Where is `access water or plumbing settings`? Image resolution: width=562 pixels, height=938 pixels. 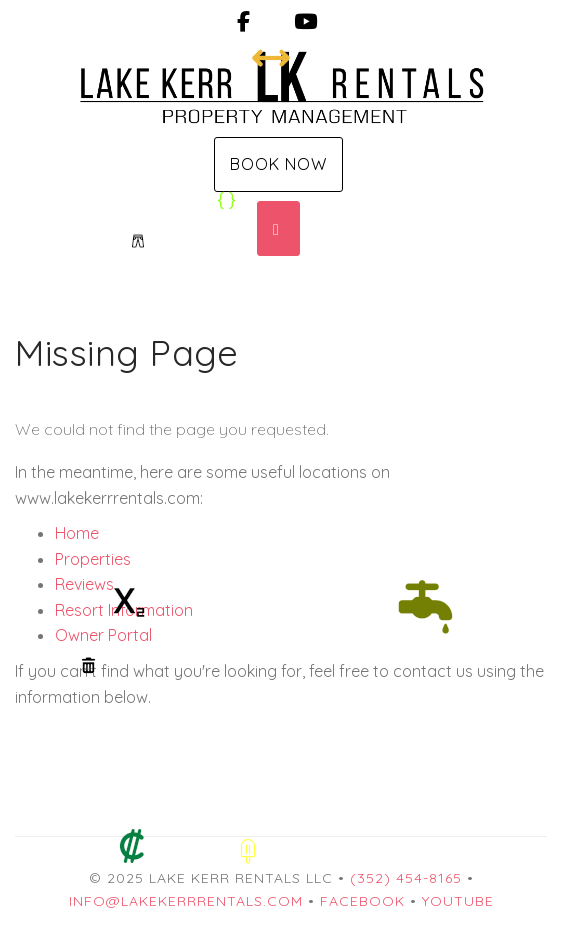 access water or plumbing settings is located at coordinates (425, 603).